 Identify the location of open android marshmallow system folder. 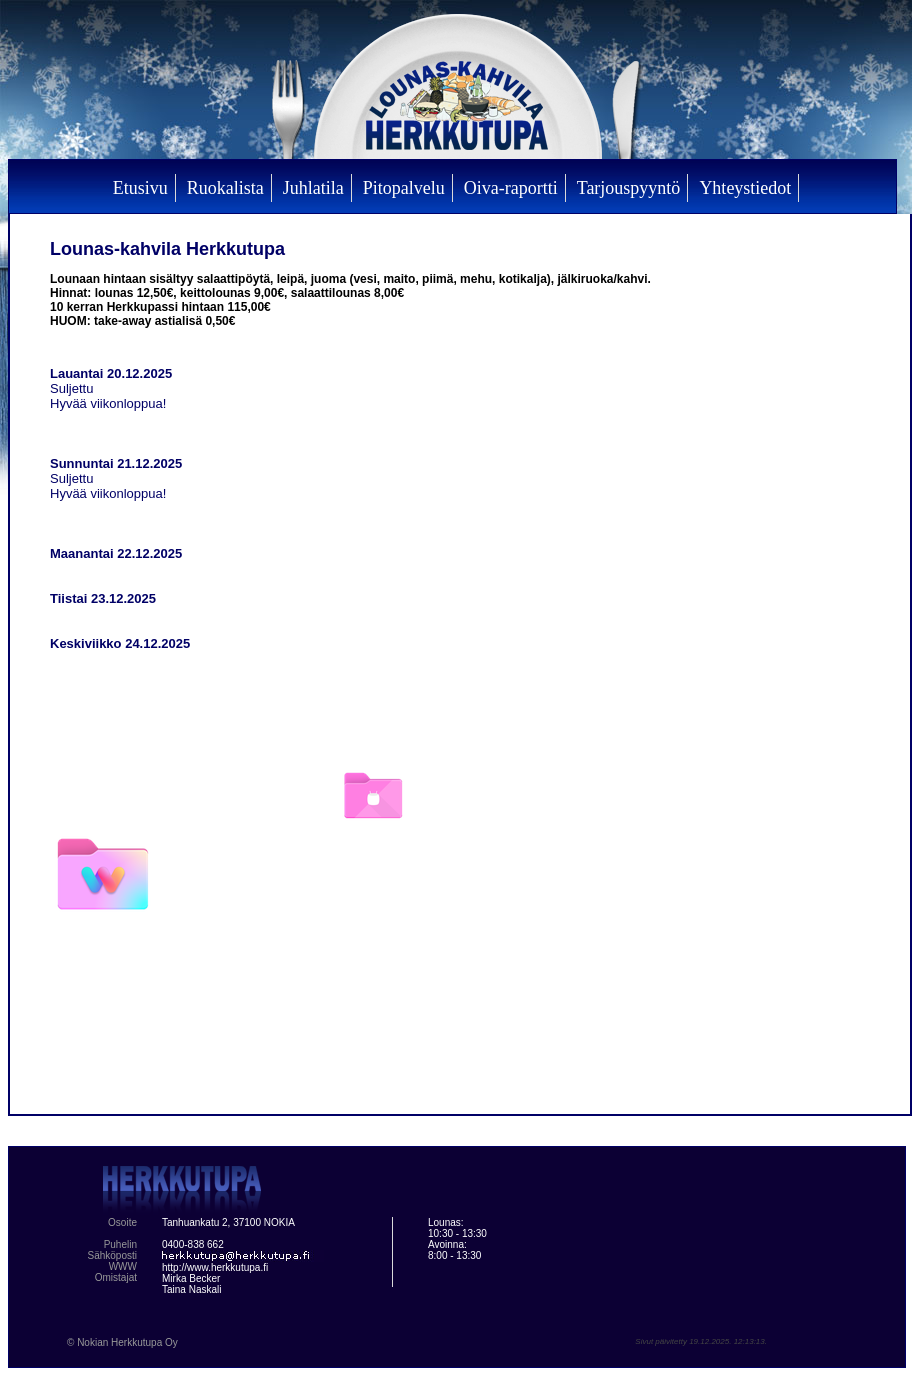
(373, 797).